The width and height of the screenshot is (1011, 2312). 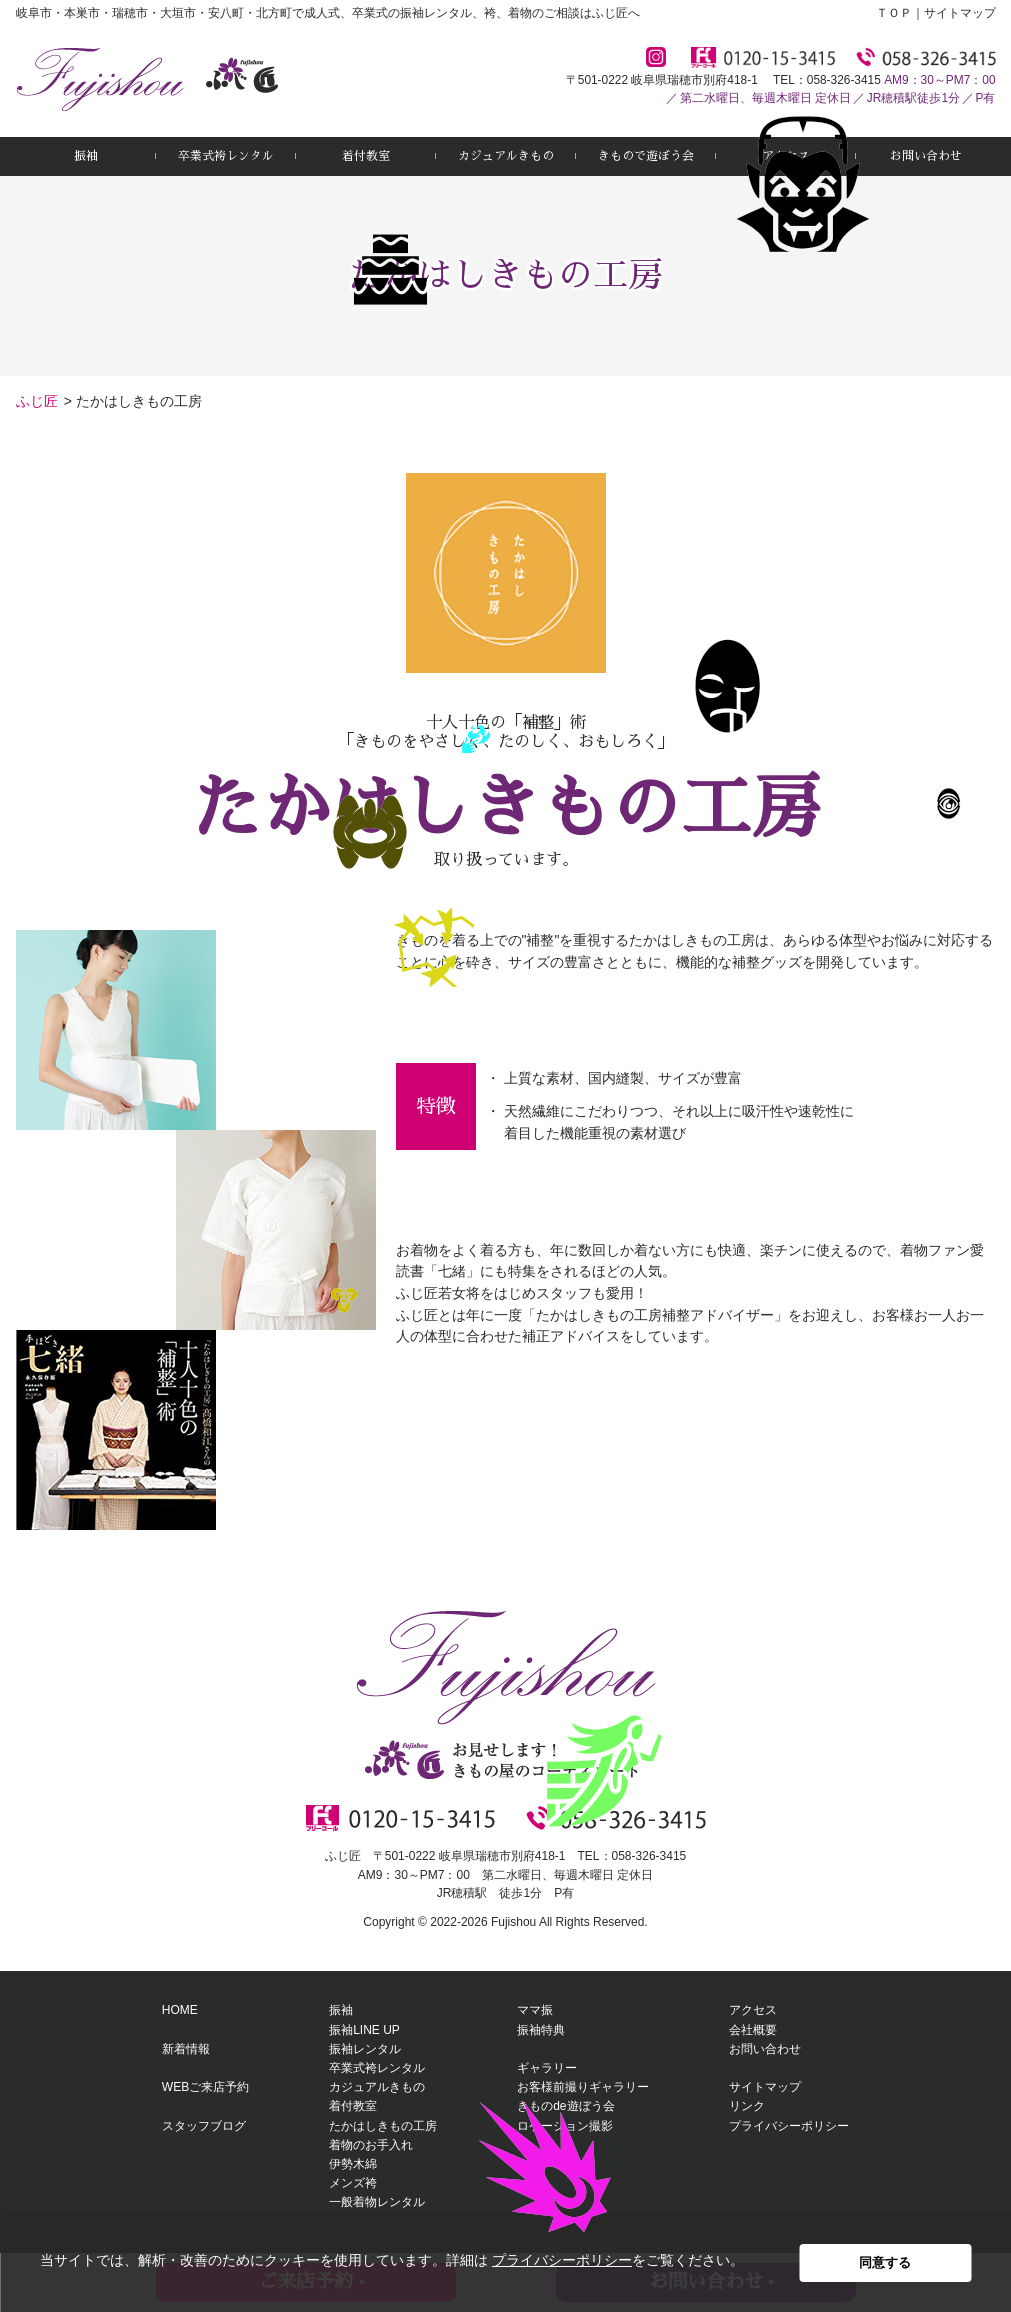 I want to click on indicates a "hot" or trending item, so click(x=476, y=739).